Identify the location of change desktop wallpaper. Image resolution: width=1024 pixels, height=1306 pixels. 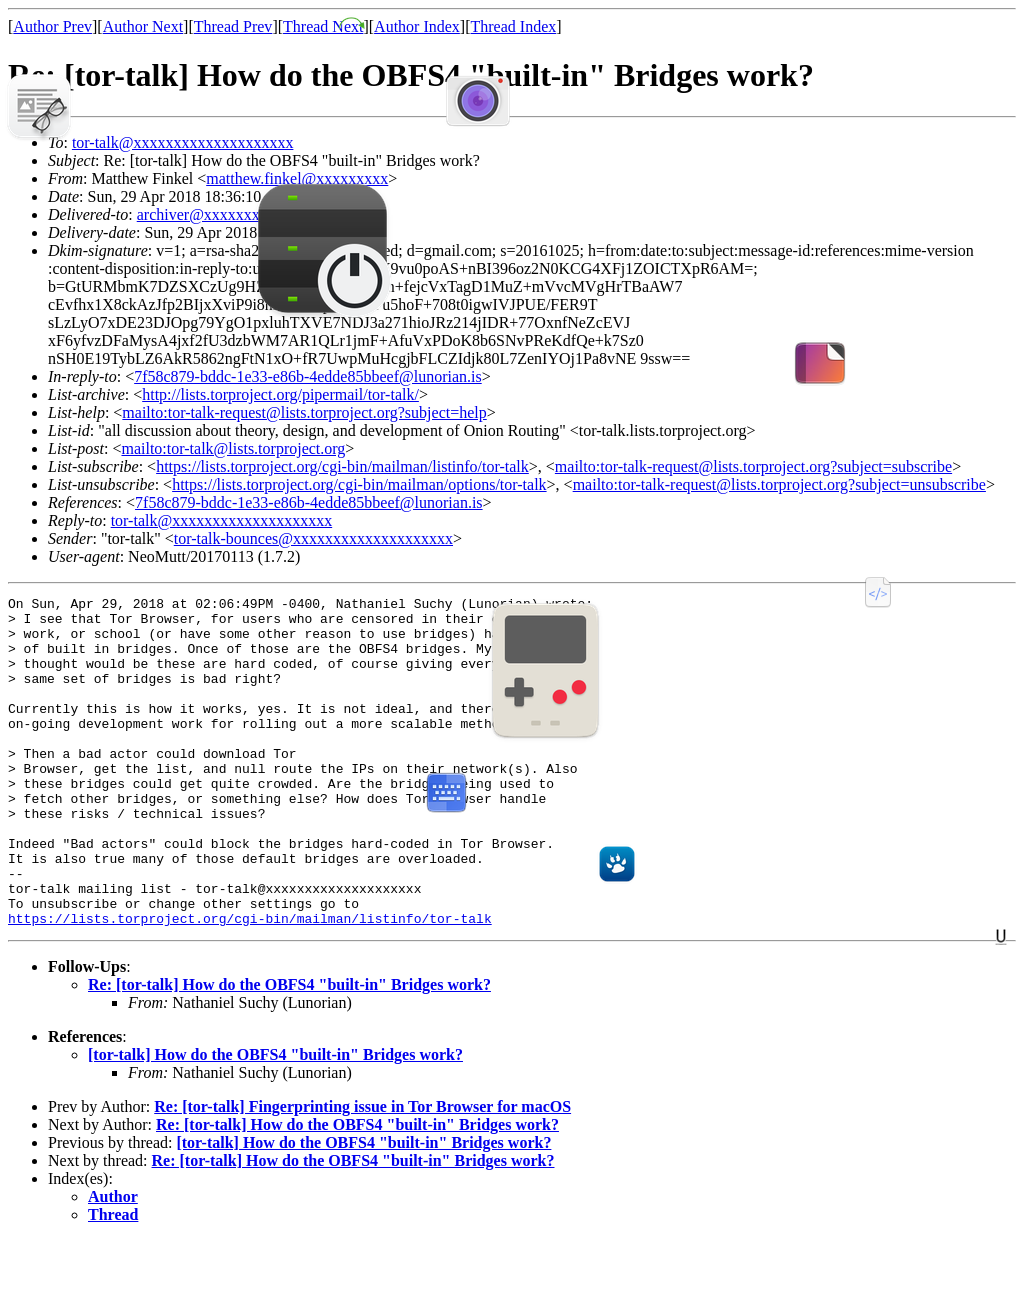
(820, 363).